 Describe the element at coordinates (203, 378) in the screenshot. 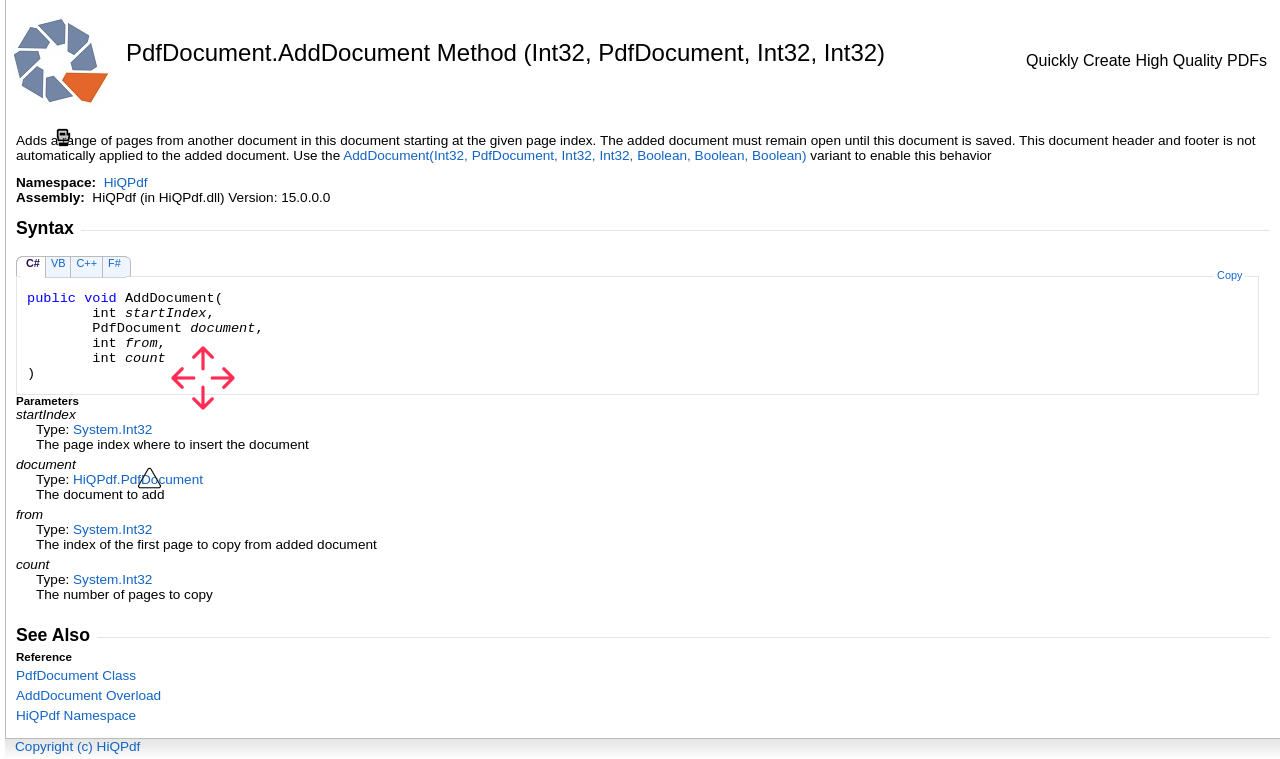

I see `expand content in all directions` at that location.